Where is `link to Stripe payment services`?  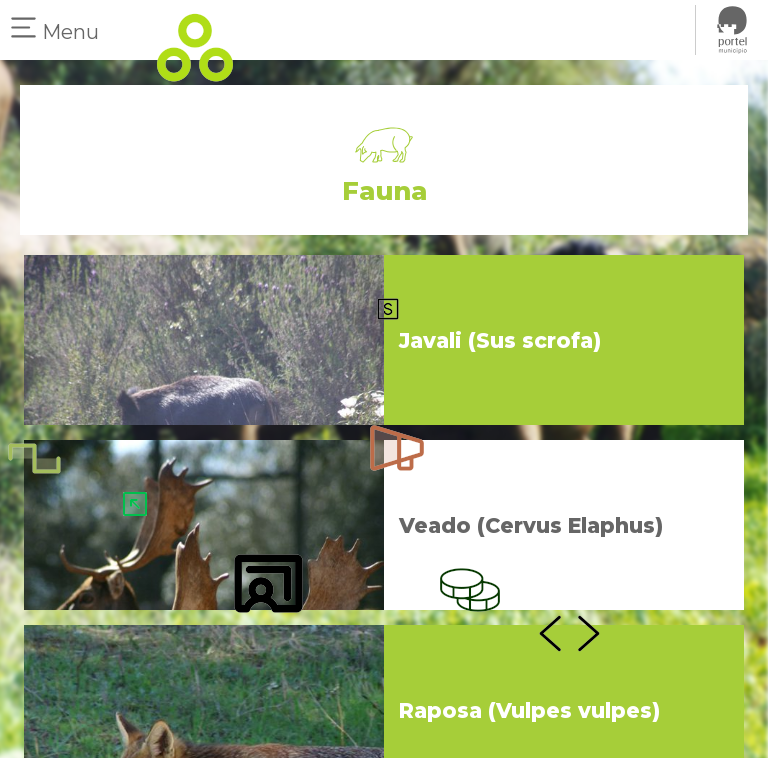 link to Stripe payment services is located at coordinates (388, 309).